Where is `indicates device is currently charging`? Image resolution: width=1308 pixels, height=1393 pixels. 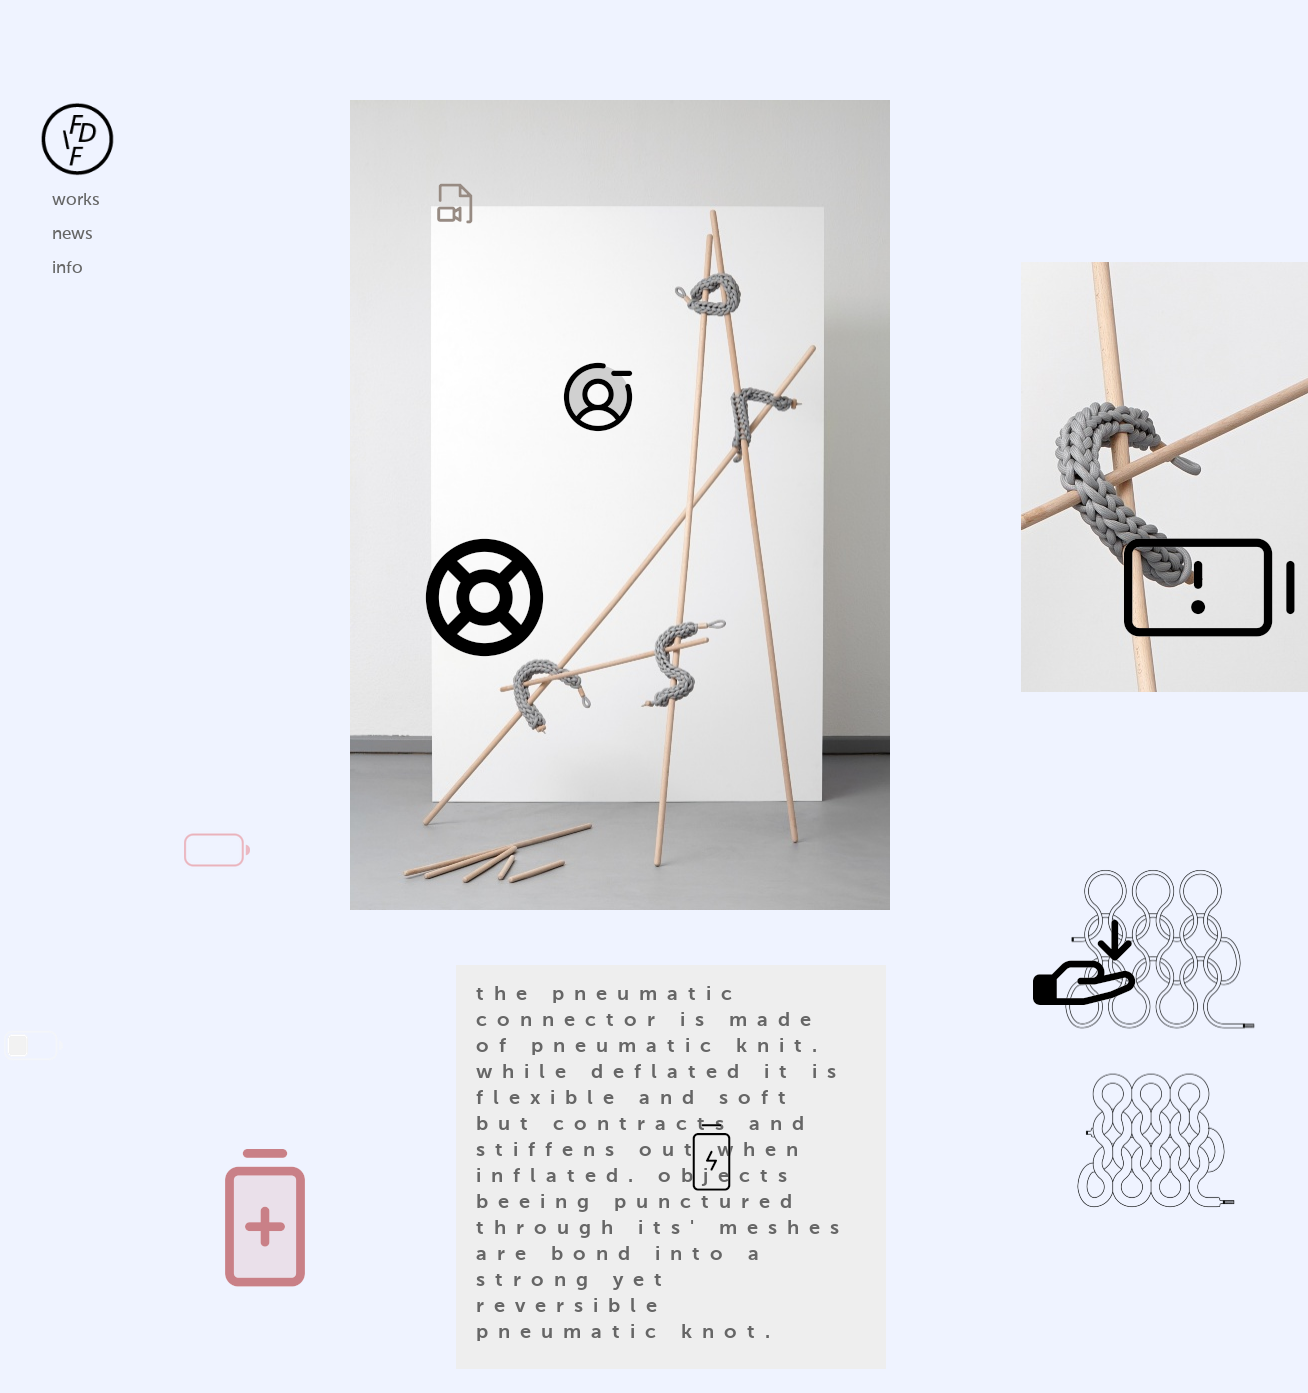
indicates device is currently charging is located at coordinates (711, 1158).